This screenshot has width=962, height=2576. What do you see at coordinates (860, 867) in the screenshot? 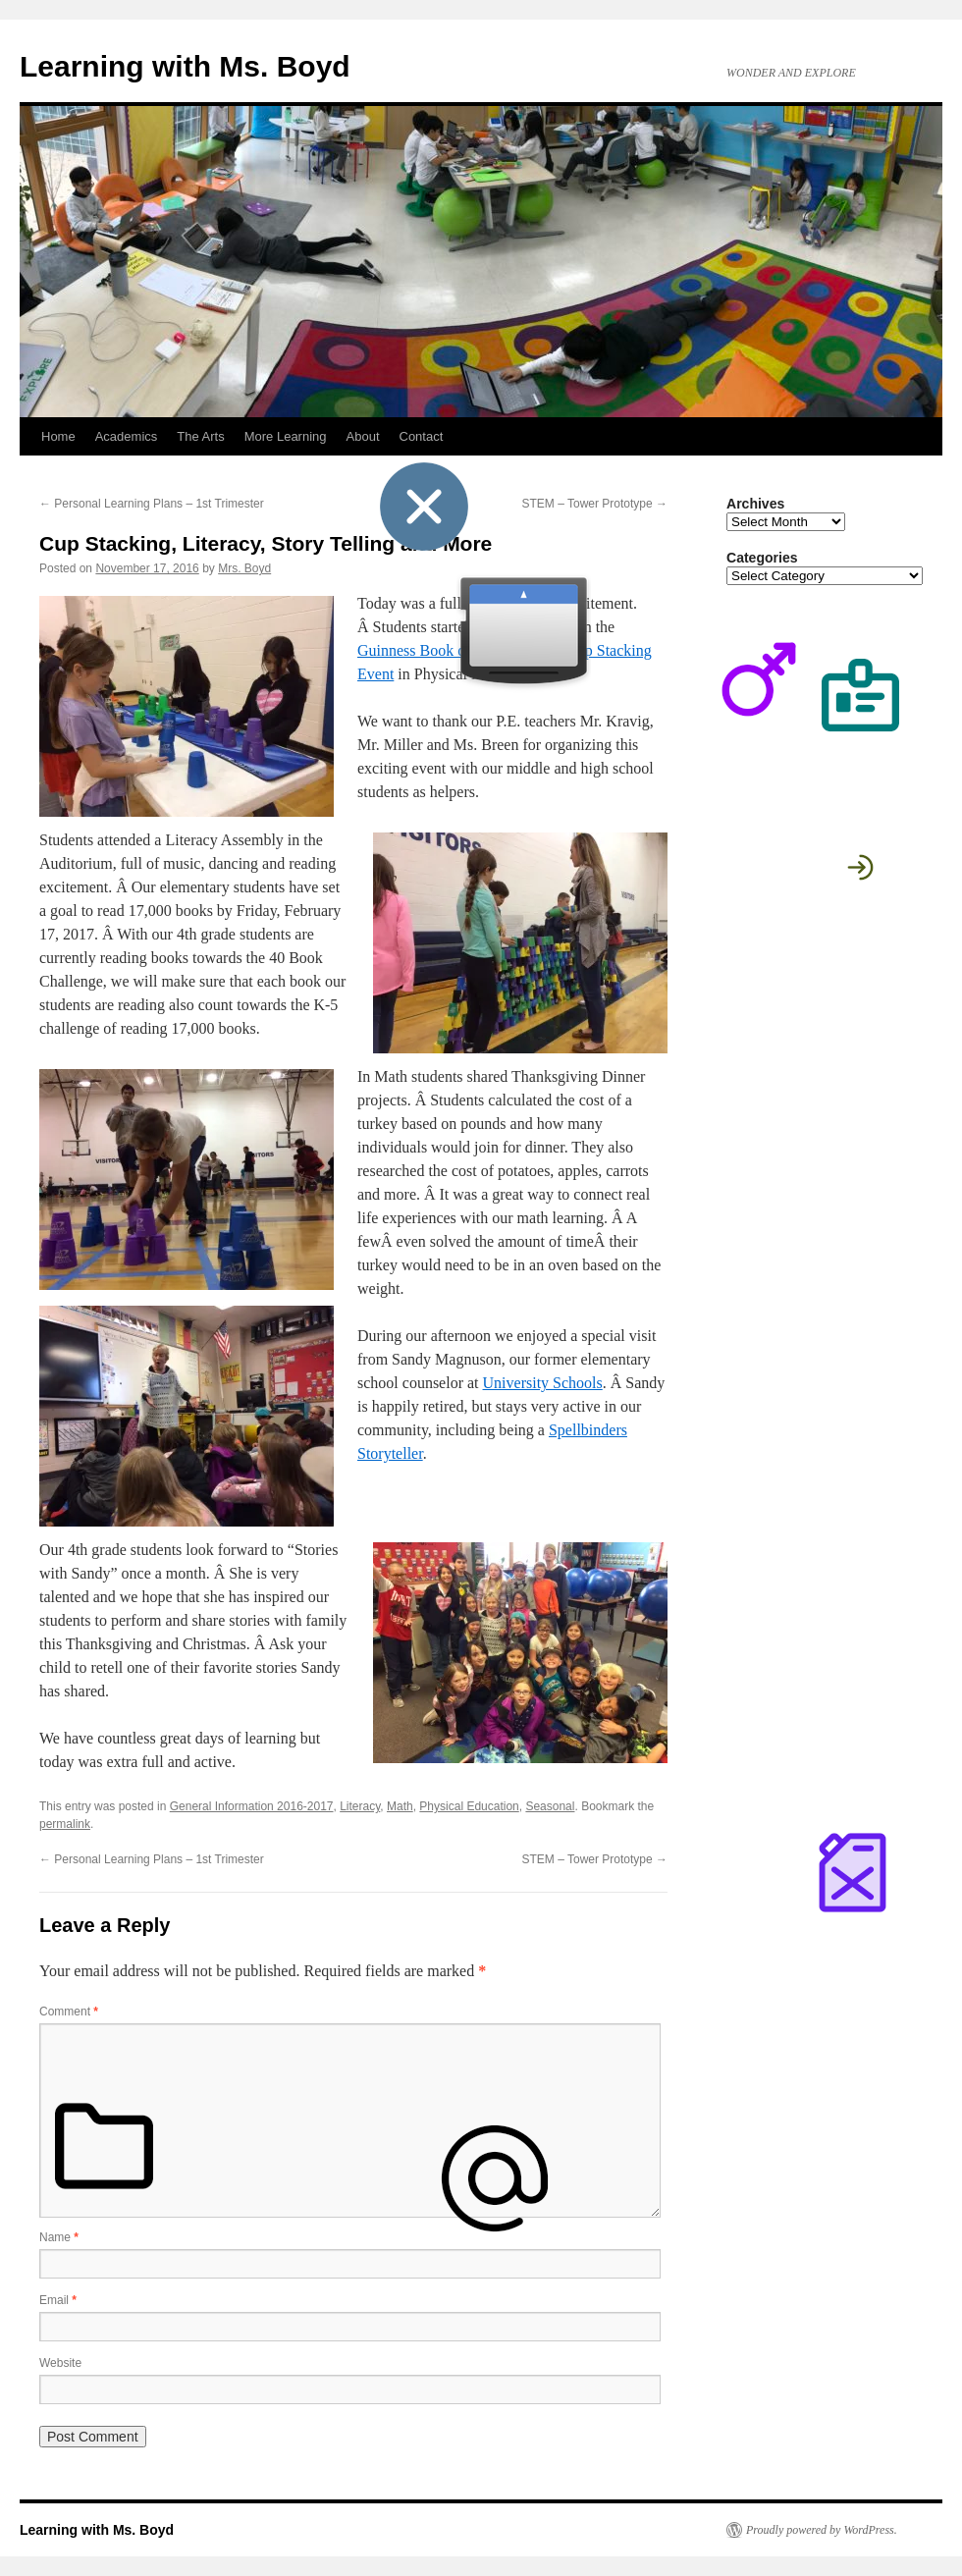
I see `log in or sign in to your account` at bounding box center [860, 867].